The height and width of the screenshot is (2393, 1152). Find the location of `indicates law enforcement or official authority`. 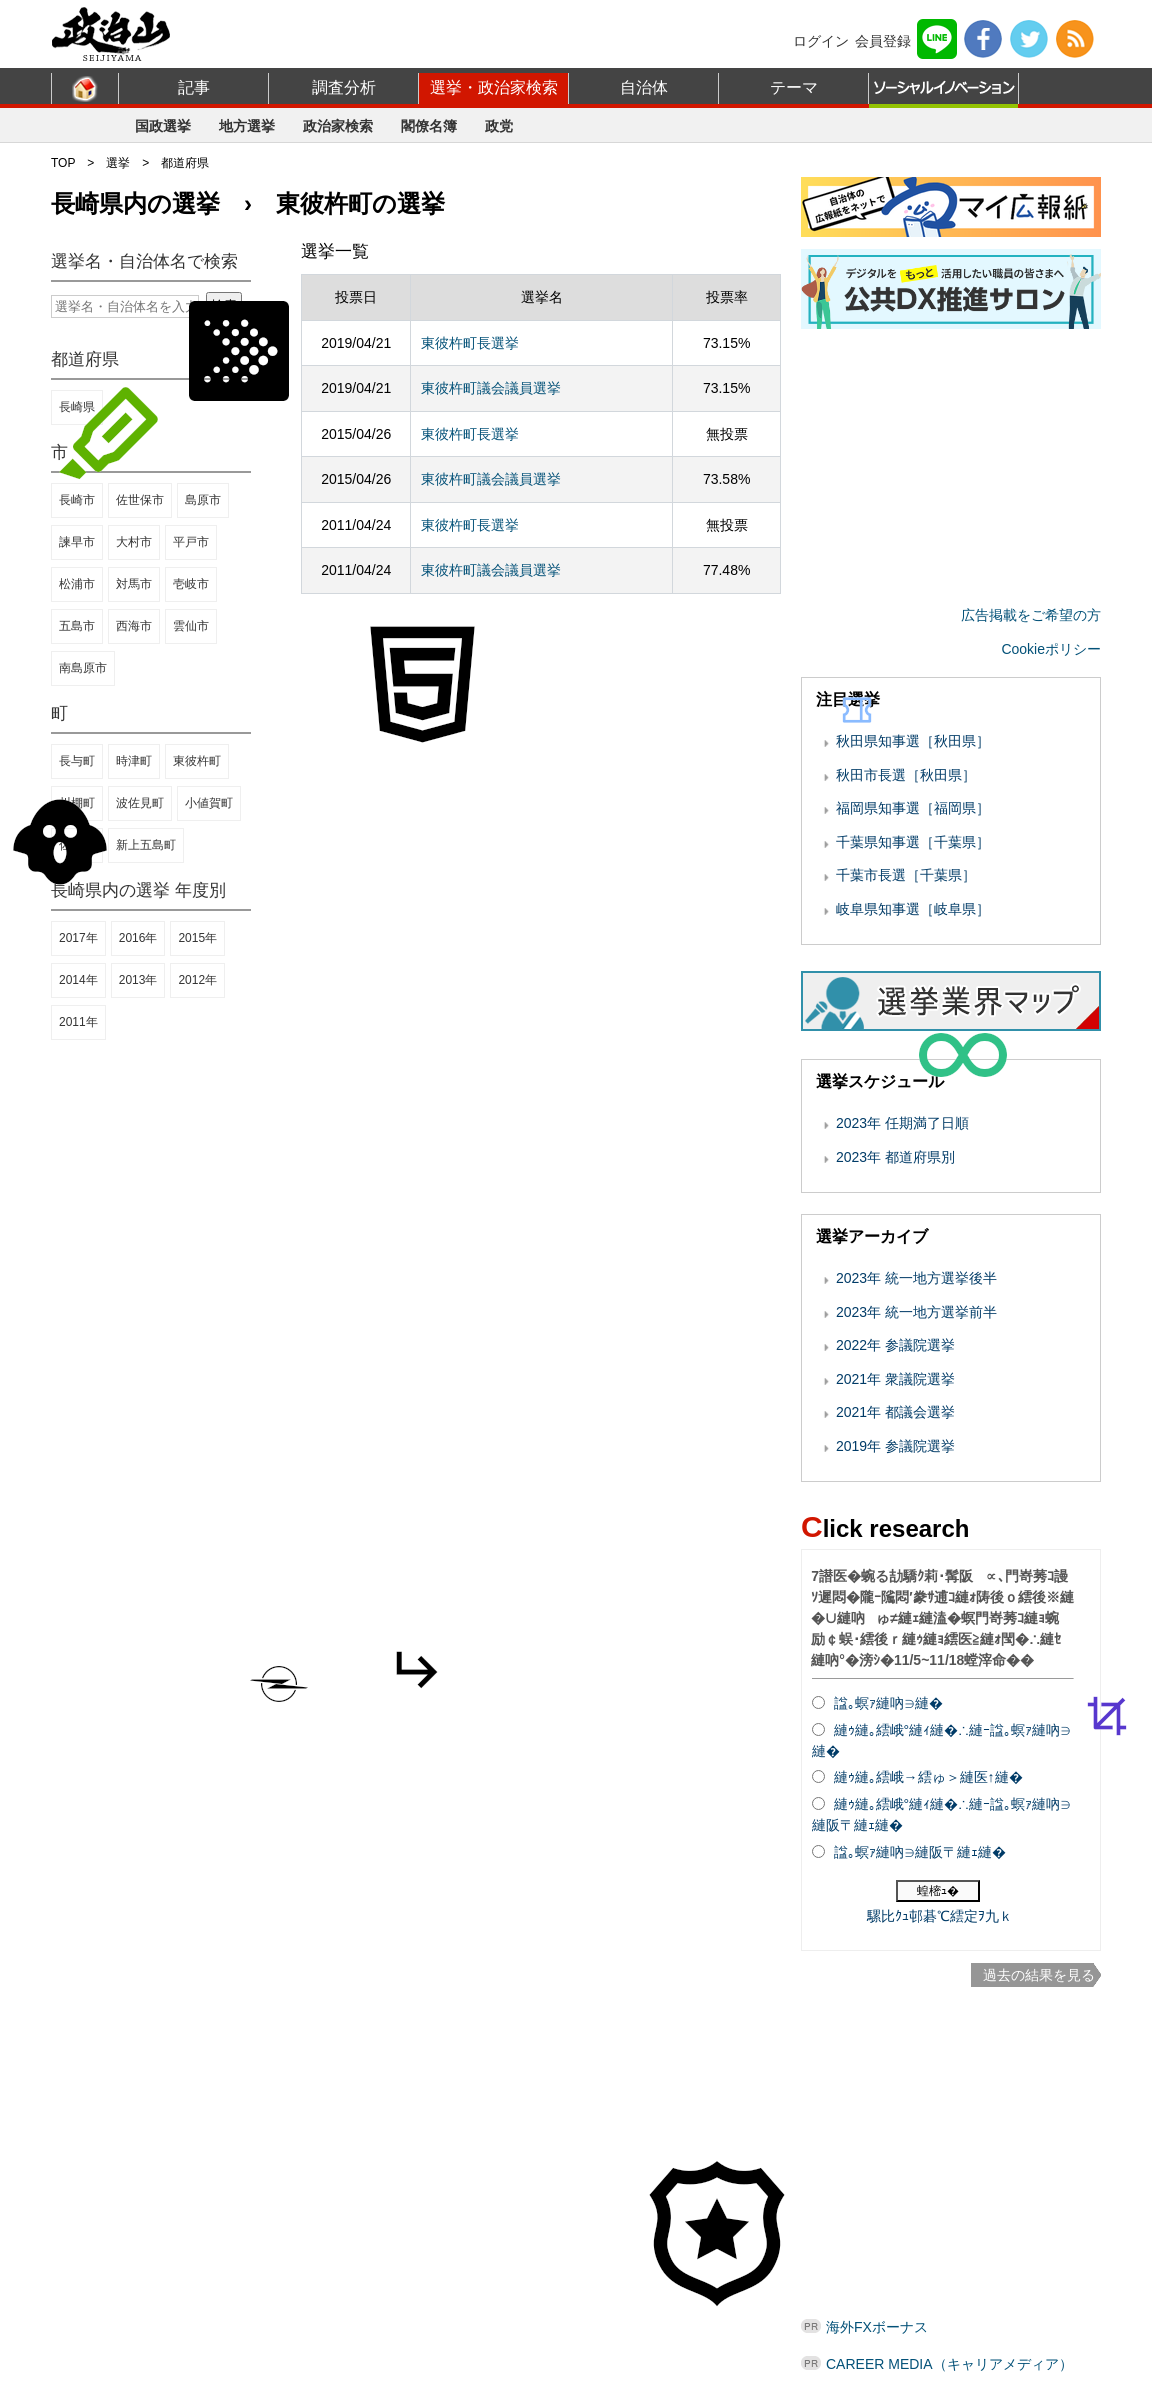

indicates law enforcement or official authority is located at coordinates (717, 2232).